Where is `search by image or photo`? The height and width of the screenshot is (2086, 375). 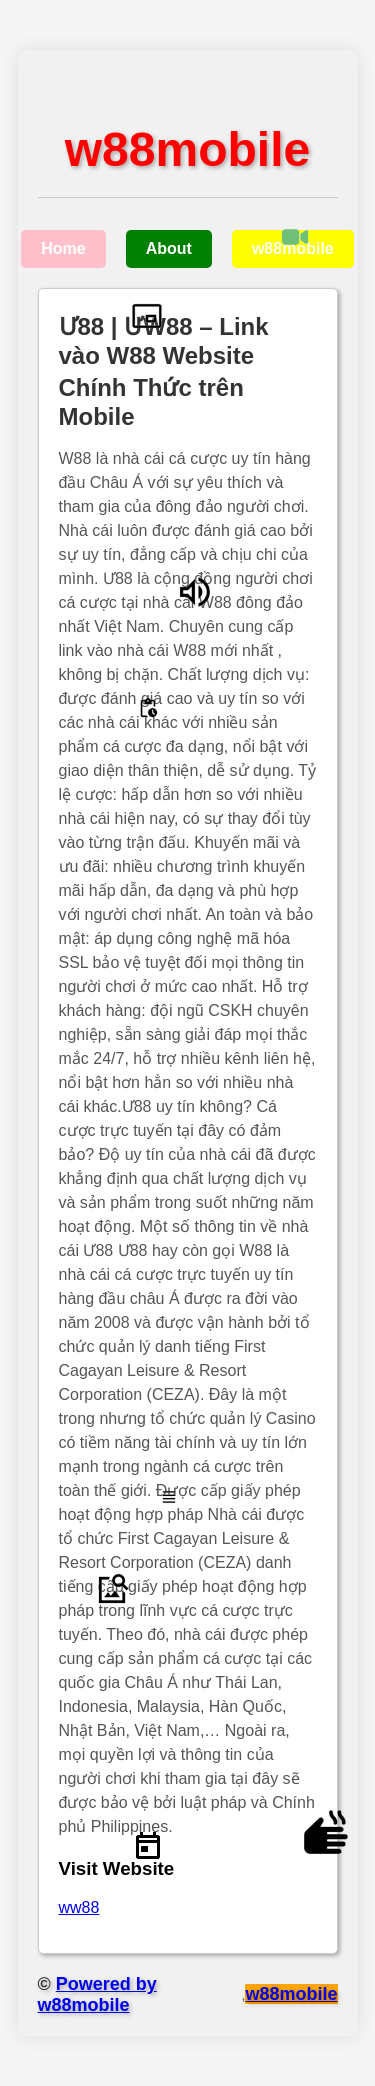 search by image or photo is located at coordinates (113, 1588).